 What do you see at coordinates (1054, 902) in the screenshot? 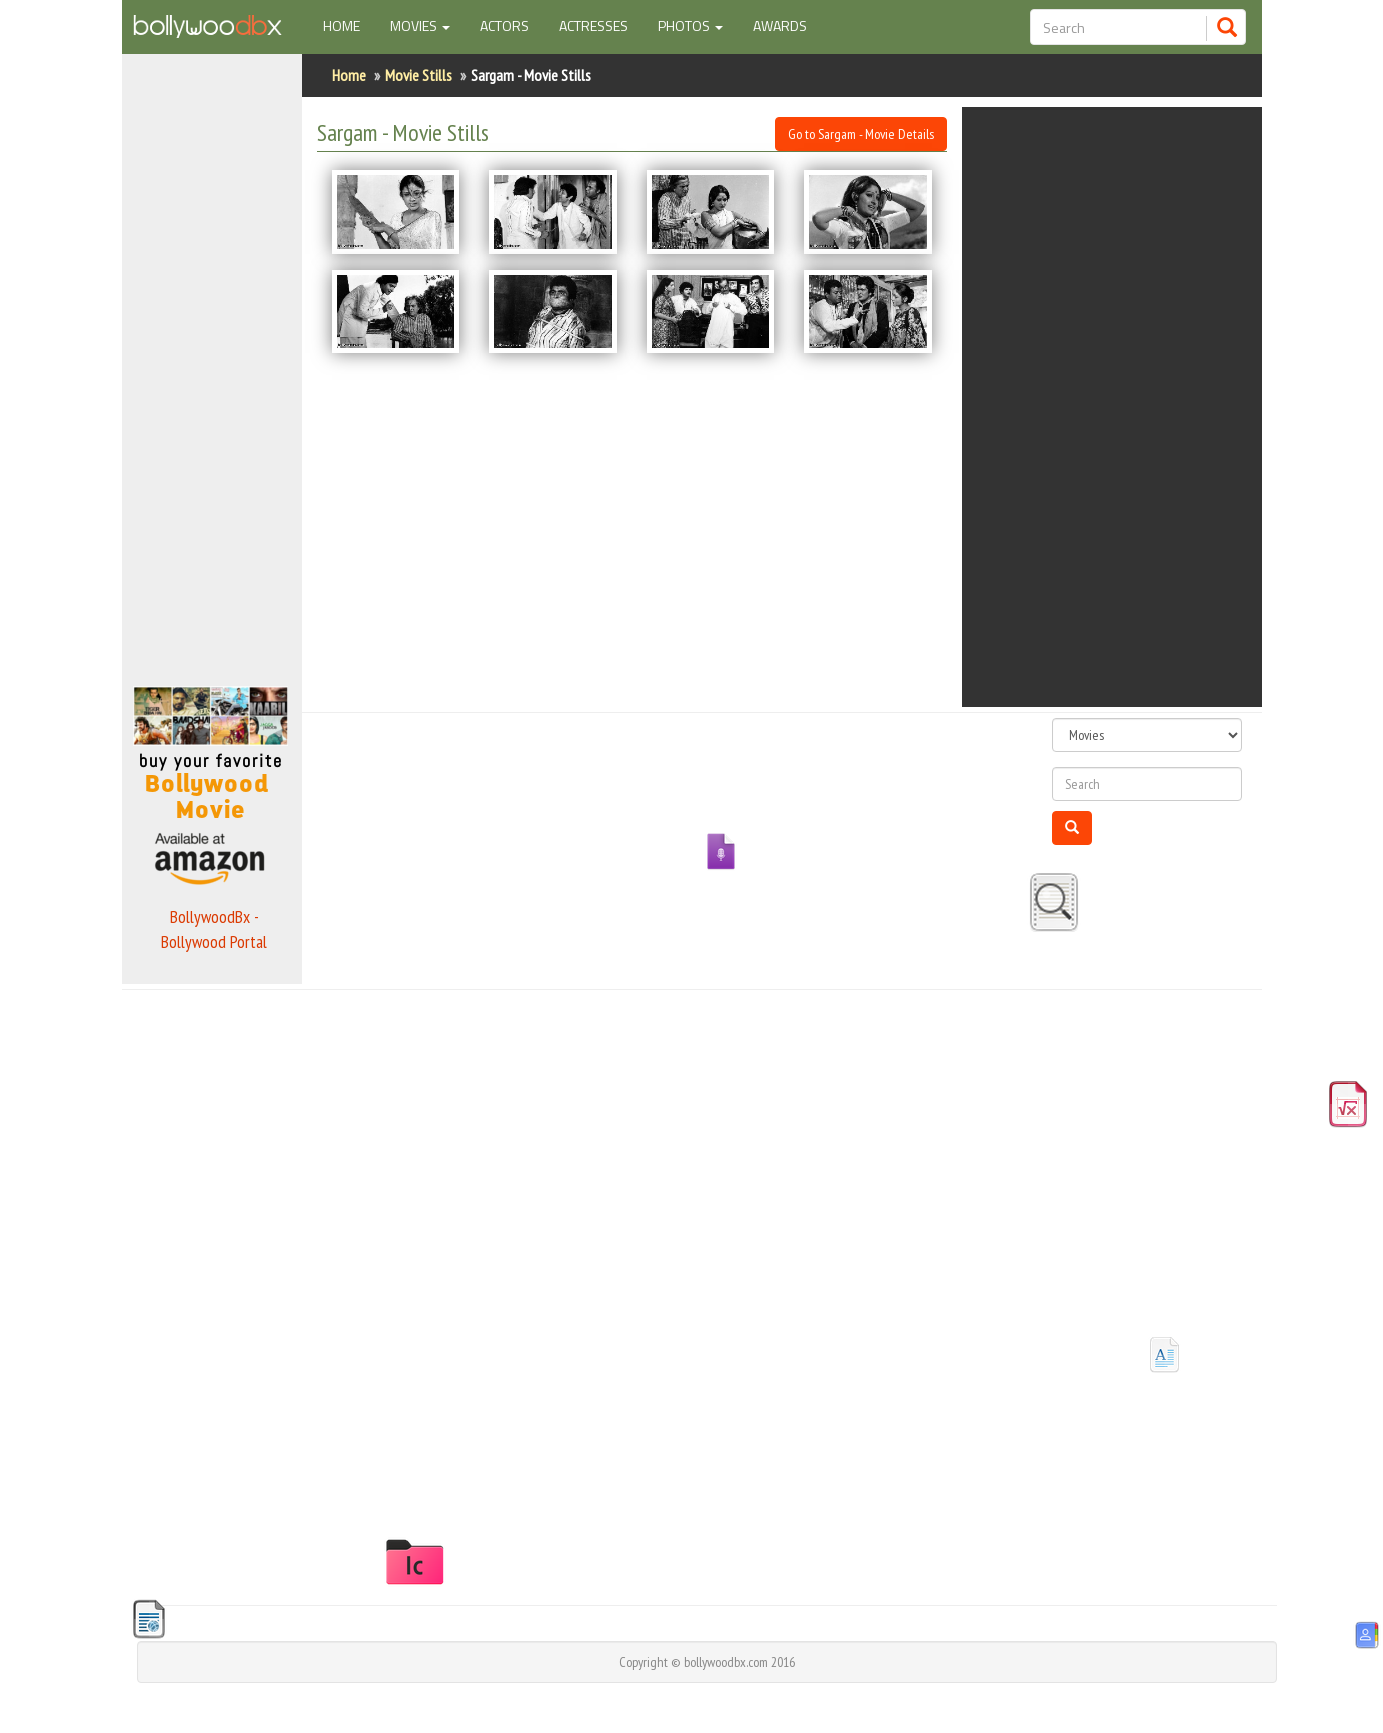
I see `open the log viewer application` at bounding box center [1054, 902].